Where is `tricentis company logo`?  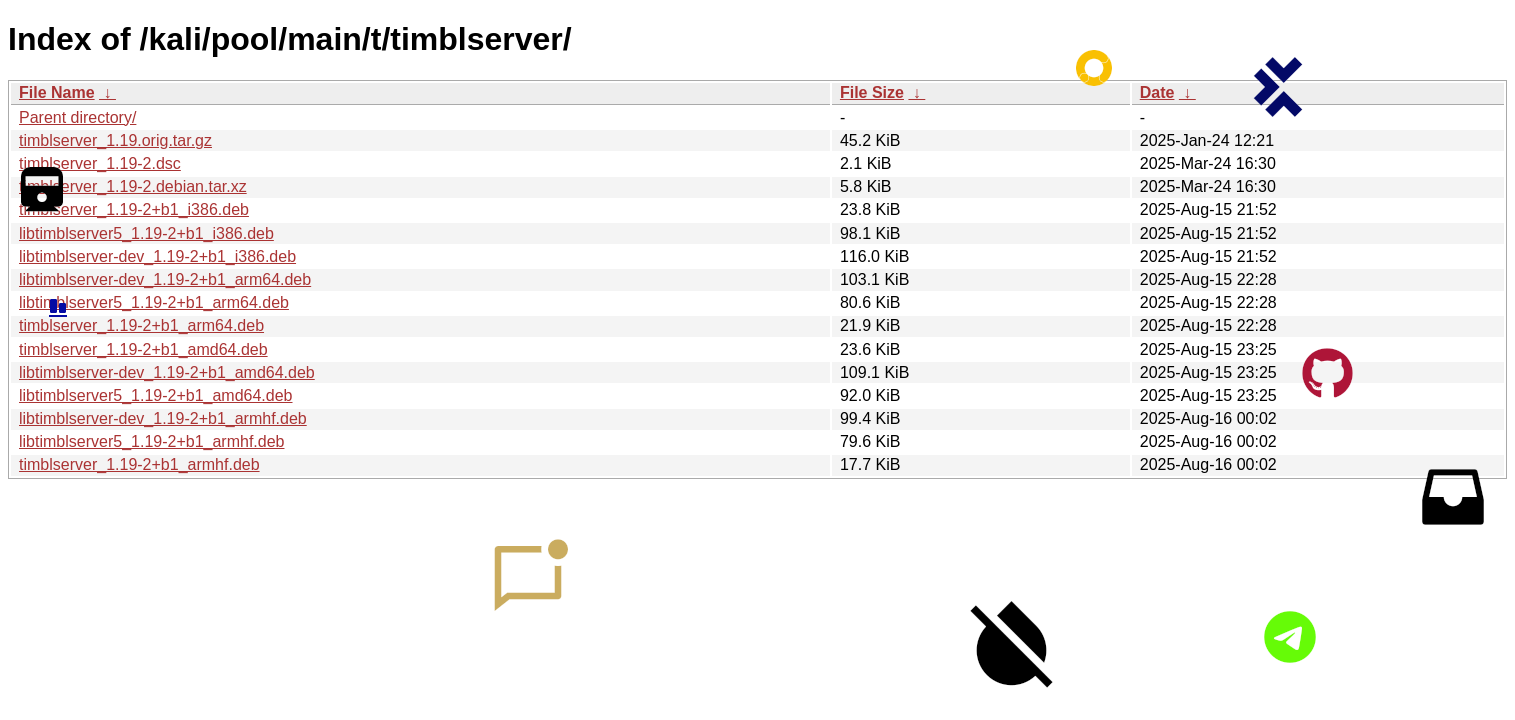 tricentis company logo is located at coordinates (1278, 87).